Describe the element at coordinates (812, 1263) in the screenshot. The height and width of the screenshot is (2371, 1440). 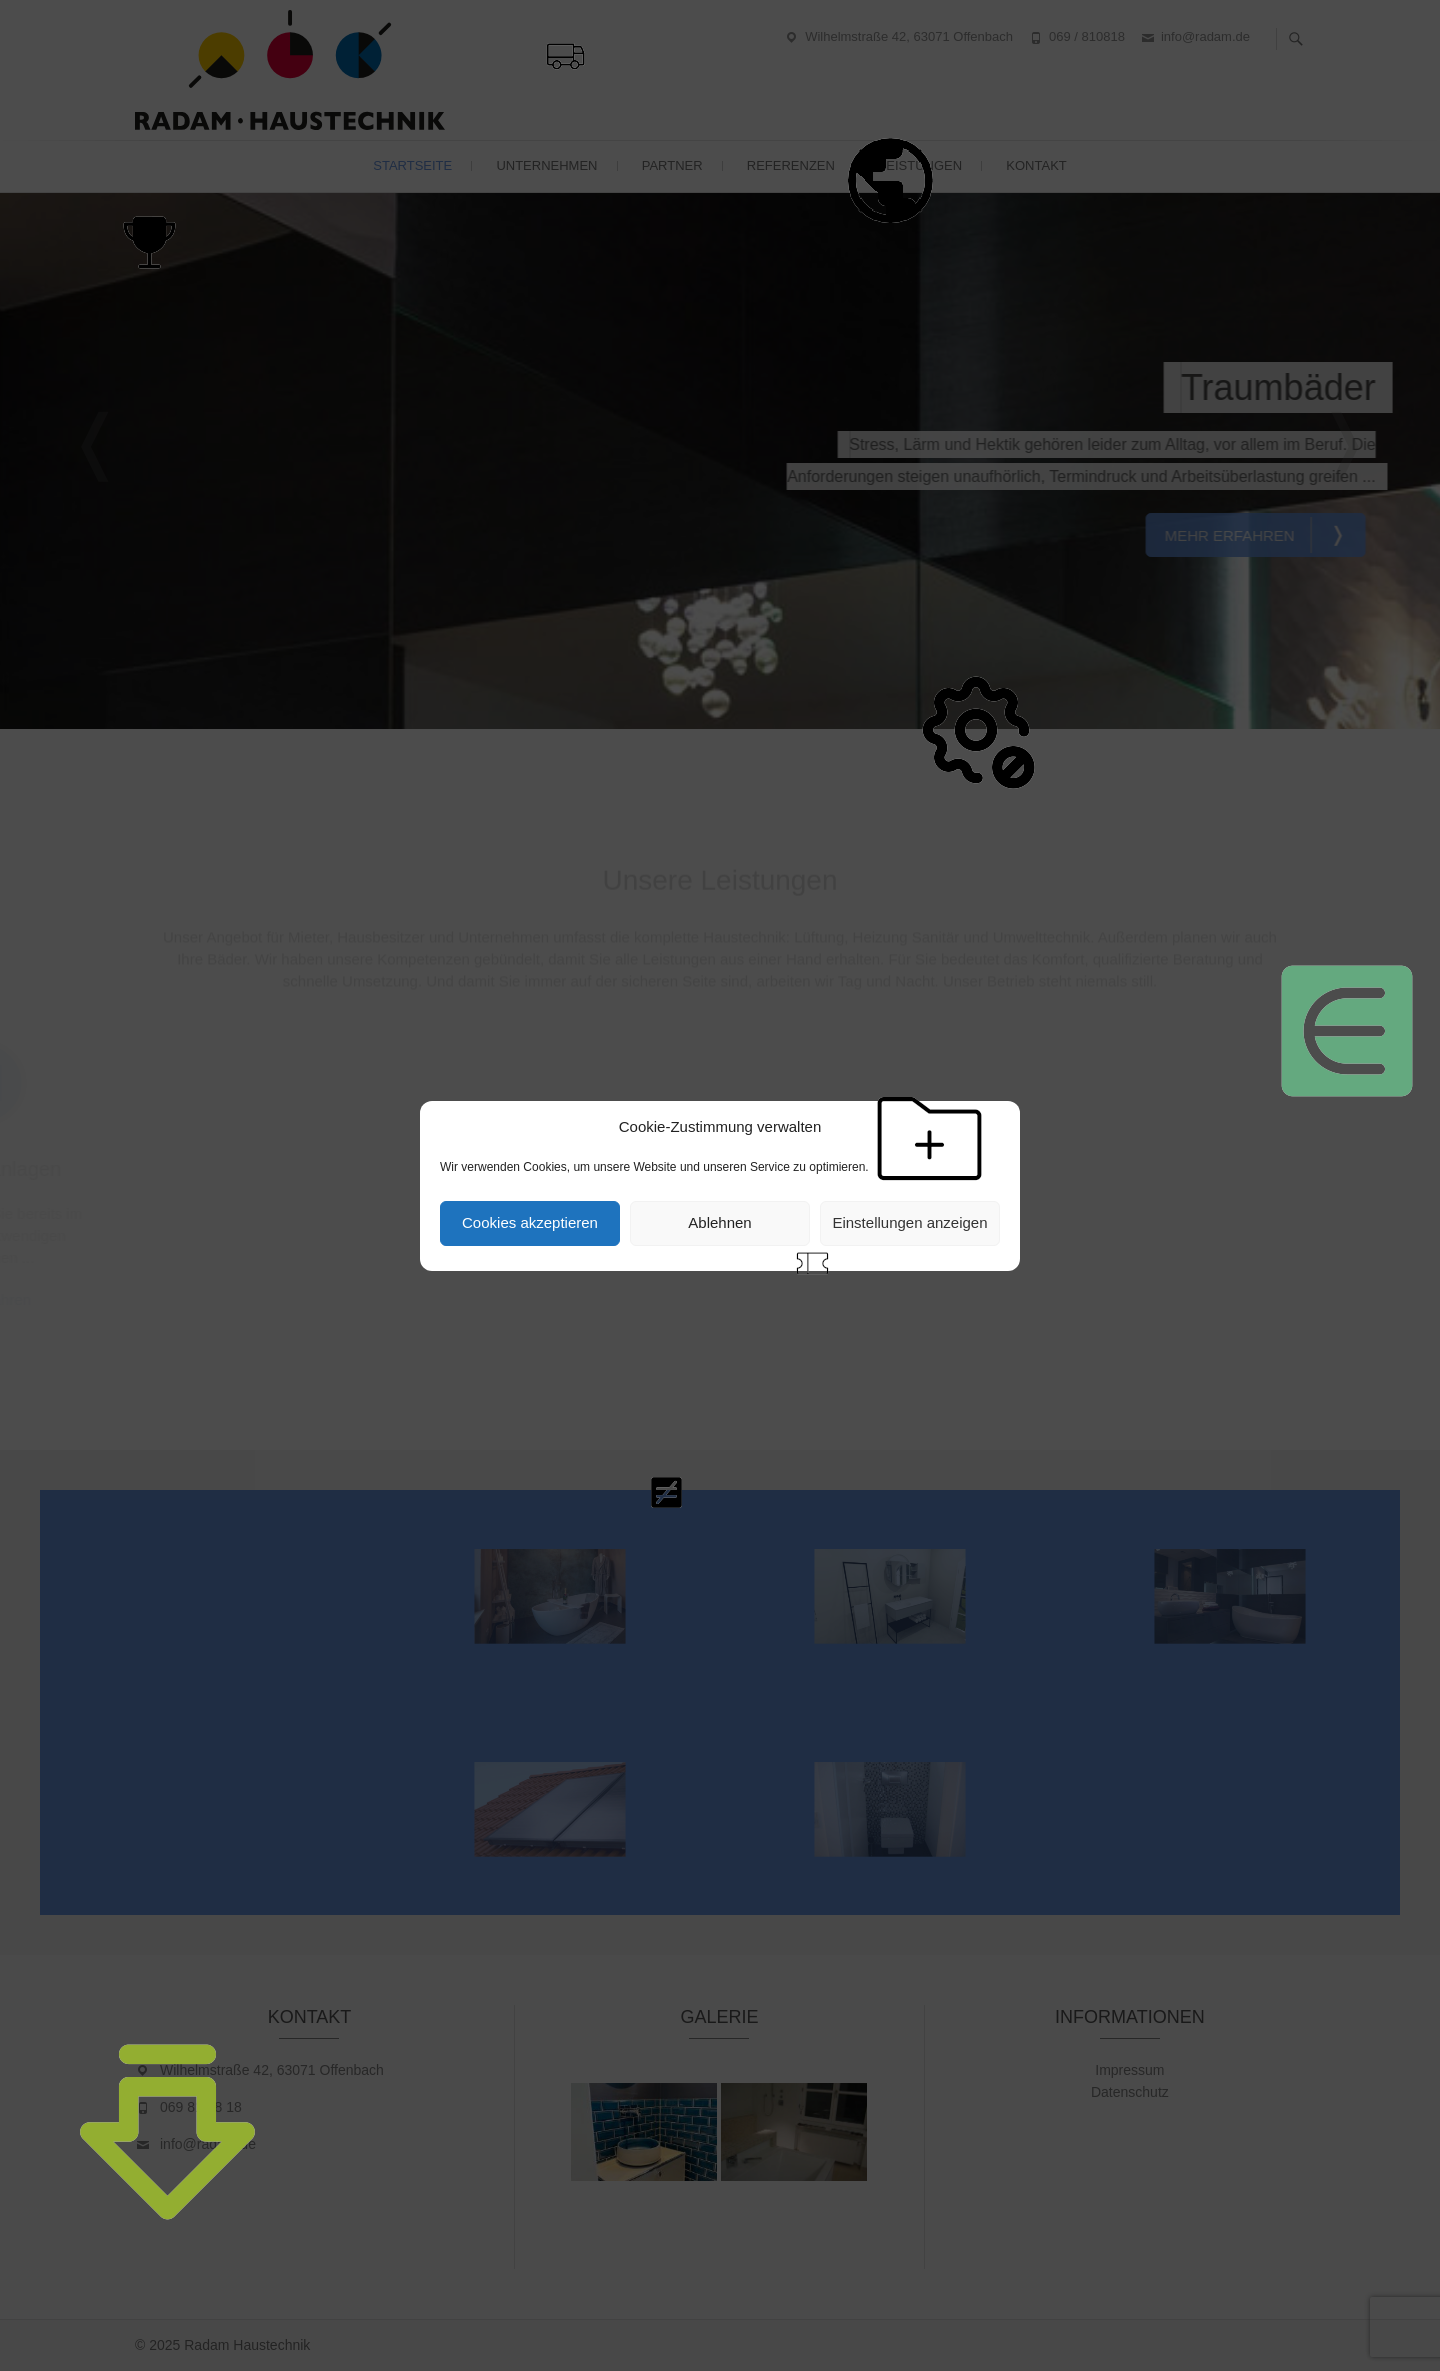
I see `view your tickets or passes` at that location.